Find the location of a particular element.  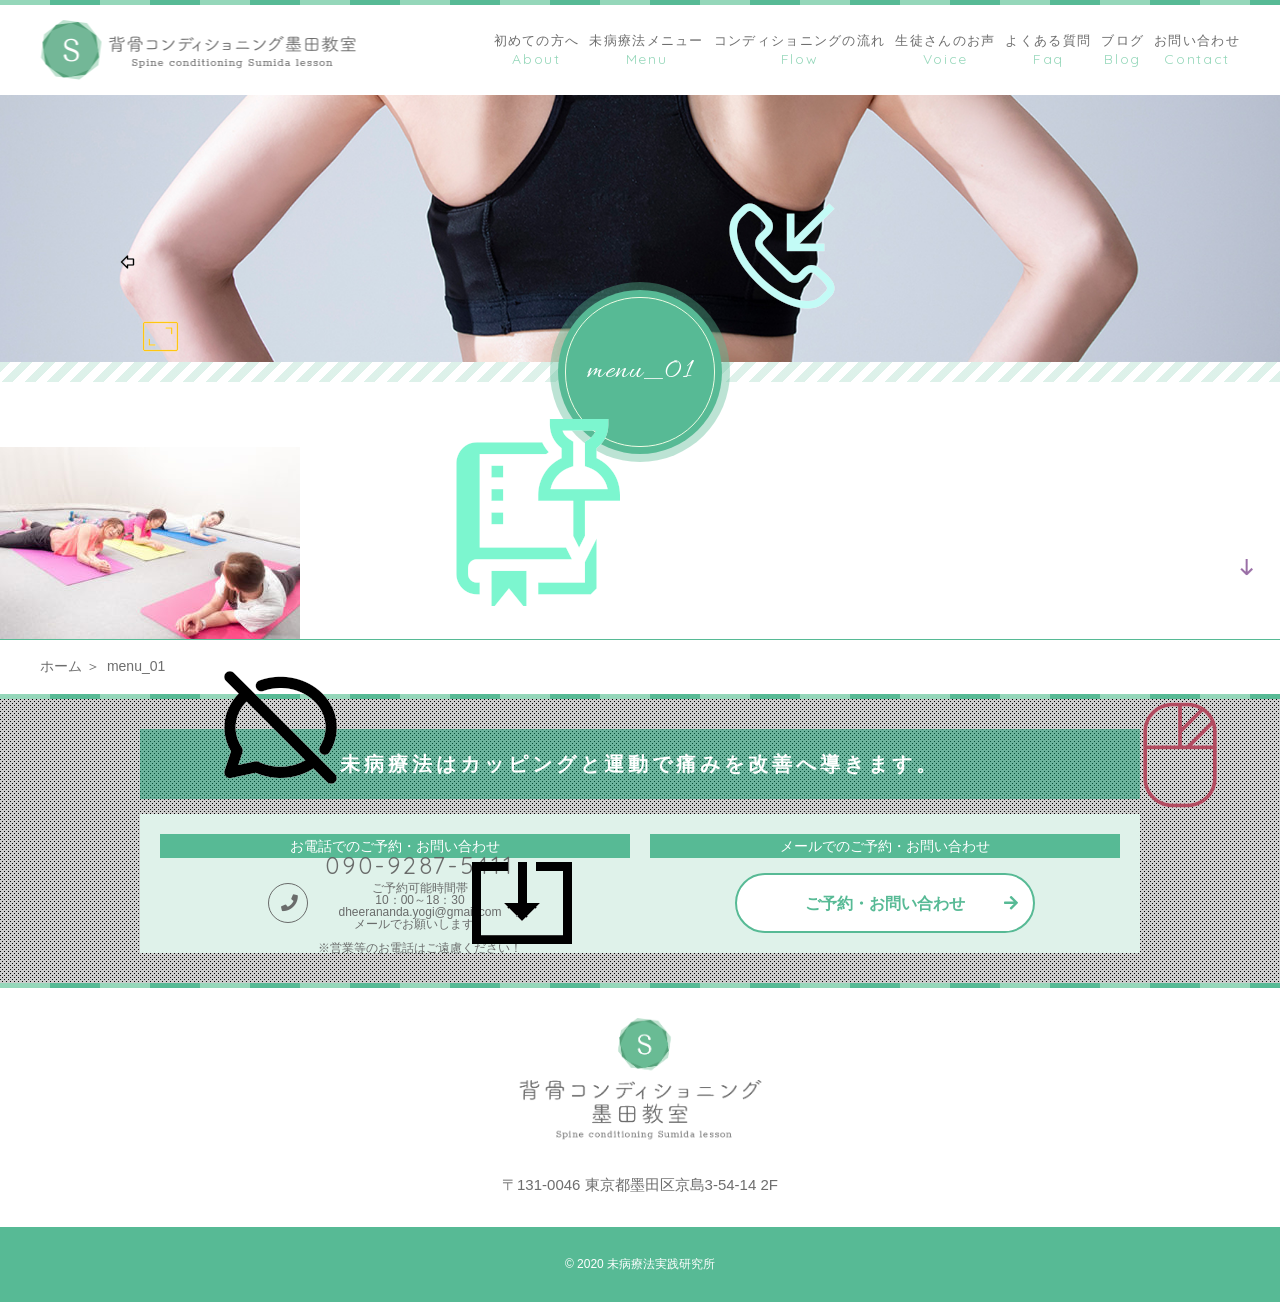

go back to the previous screen is located at coordinates (128, 262).